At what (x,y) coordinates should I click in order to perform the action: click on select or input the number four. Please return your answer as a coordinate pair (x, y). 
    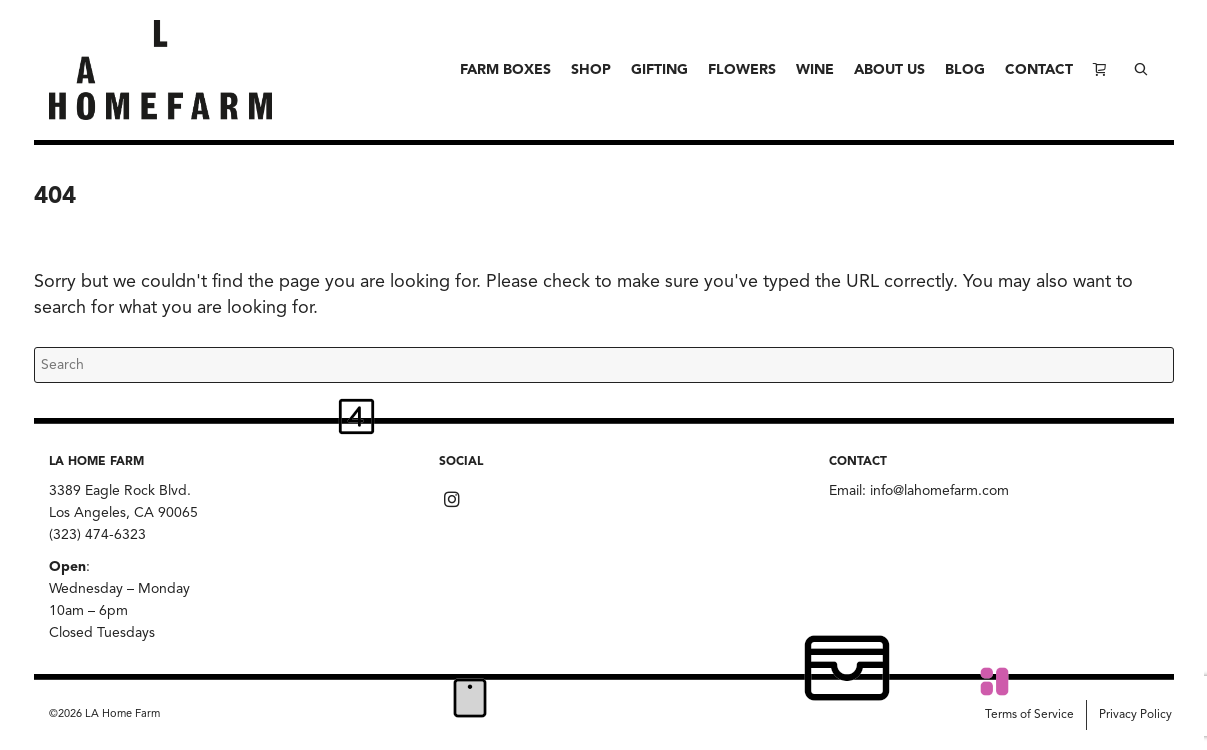
    Looking at the image, I should click on (356, 416).